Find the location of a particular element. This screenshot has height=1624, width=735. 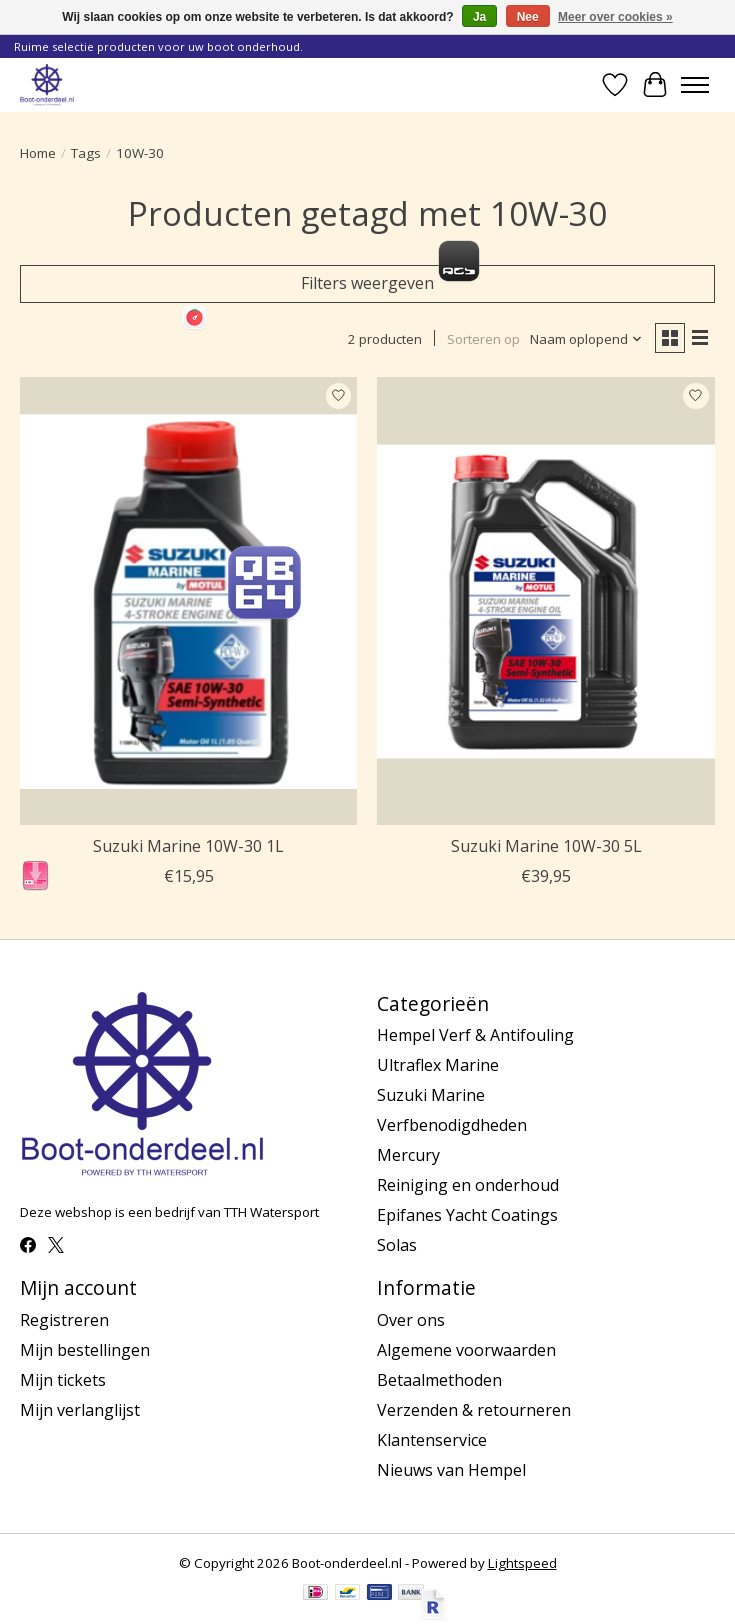

open solanum pomodoro timer app is located at coordinates (194, 317).